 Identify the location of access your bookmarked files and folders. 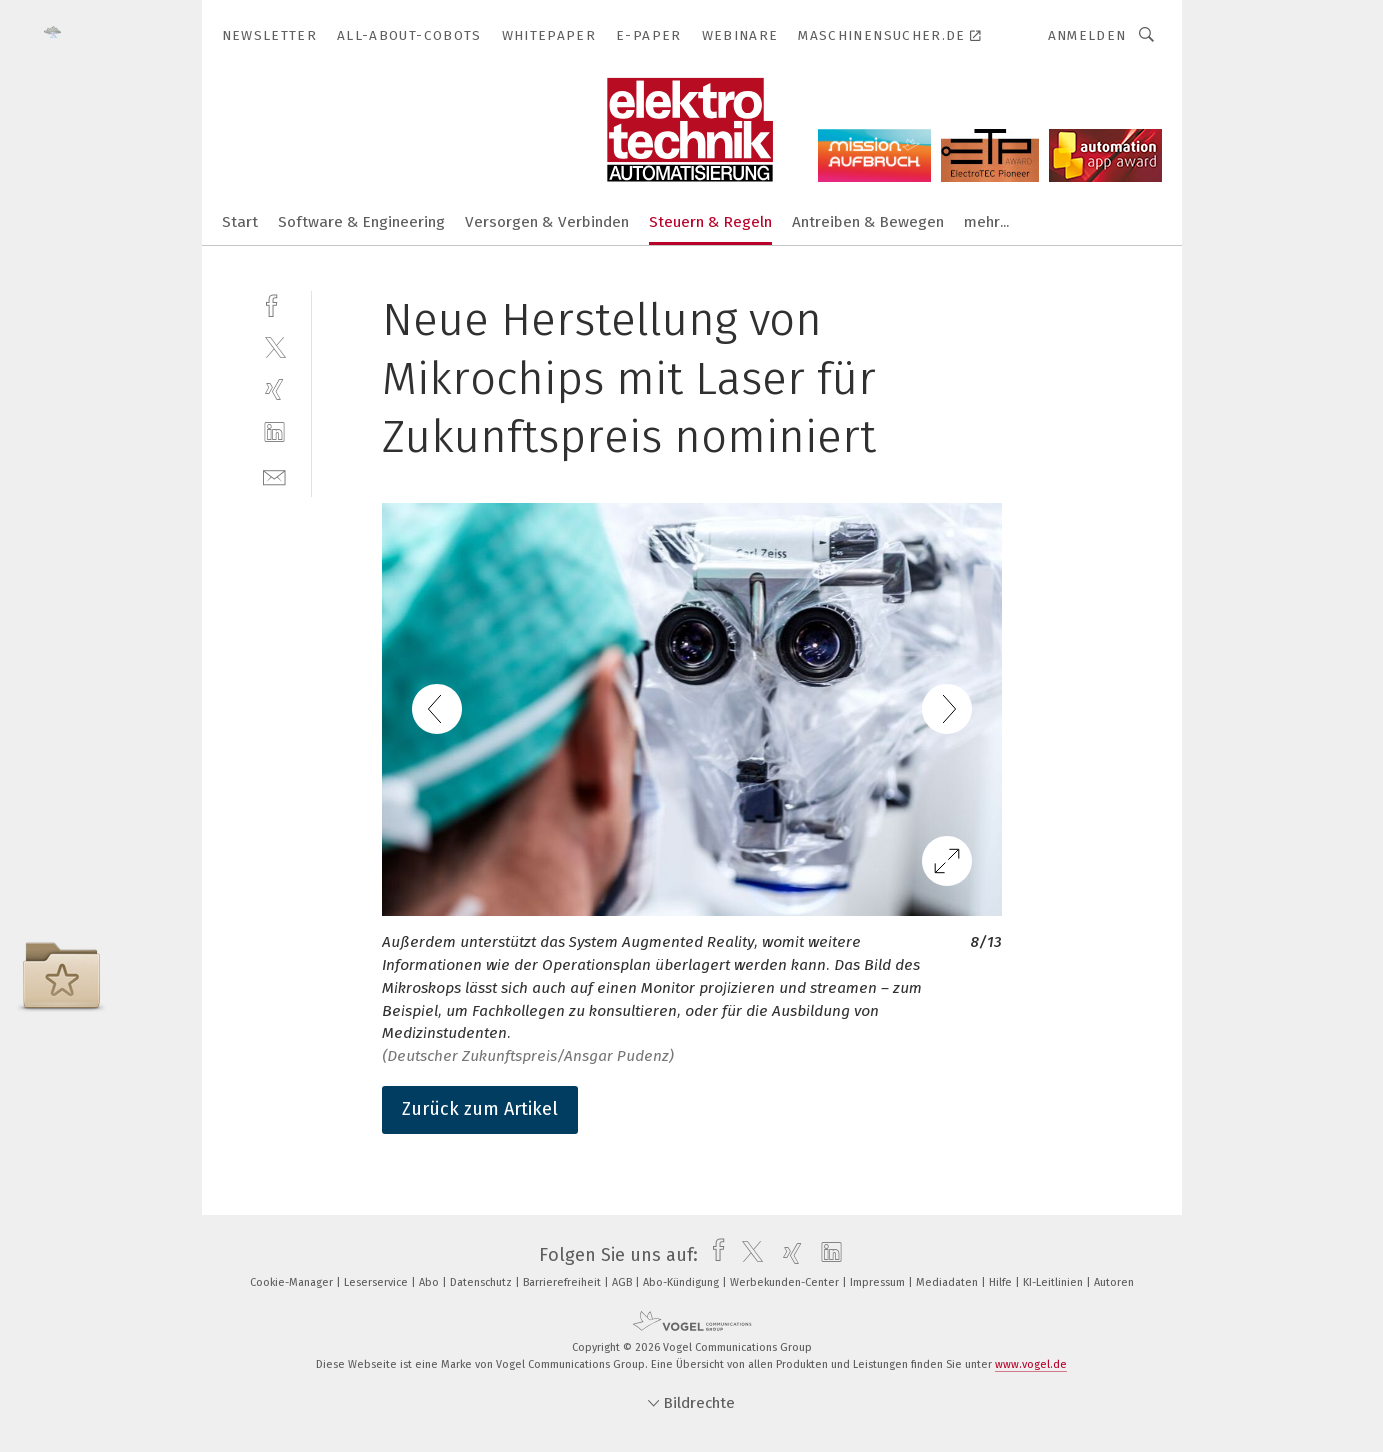
(61, 979).